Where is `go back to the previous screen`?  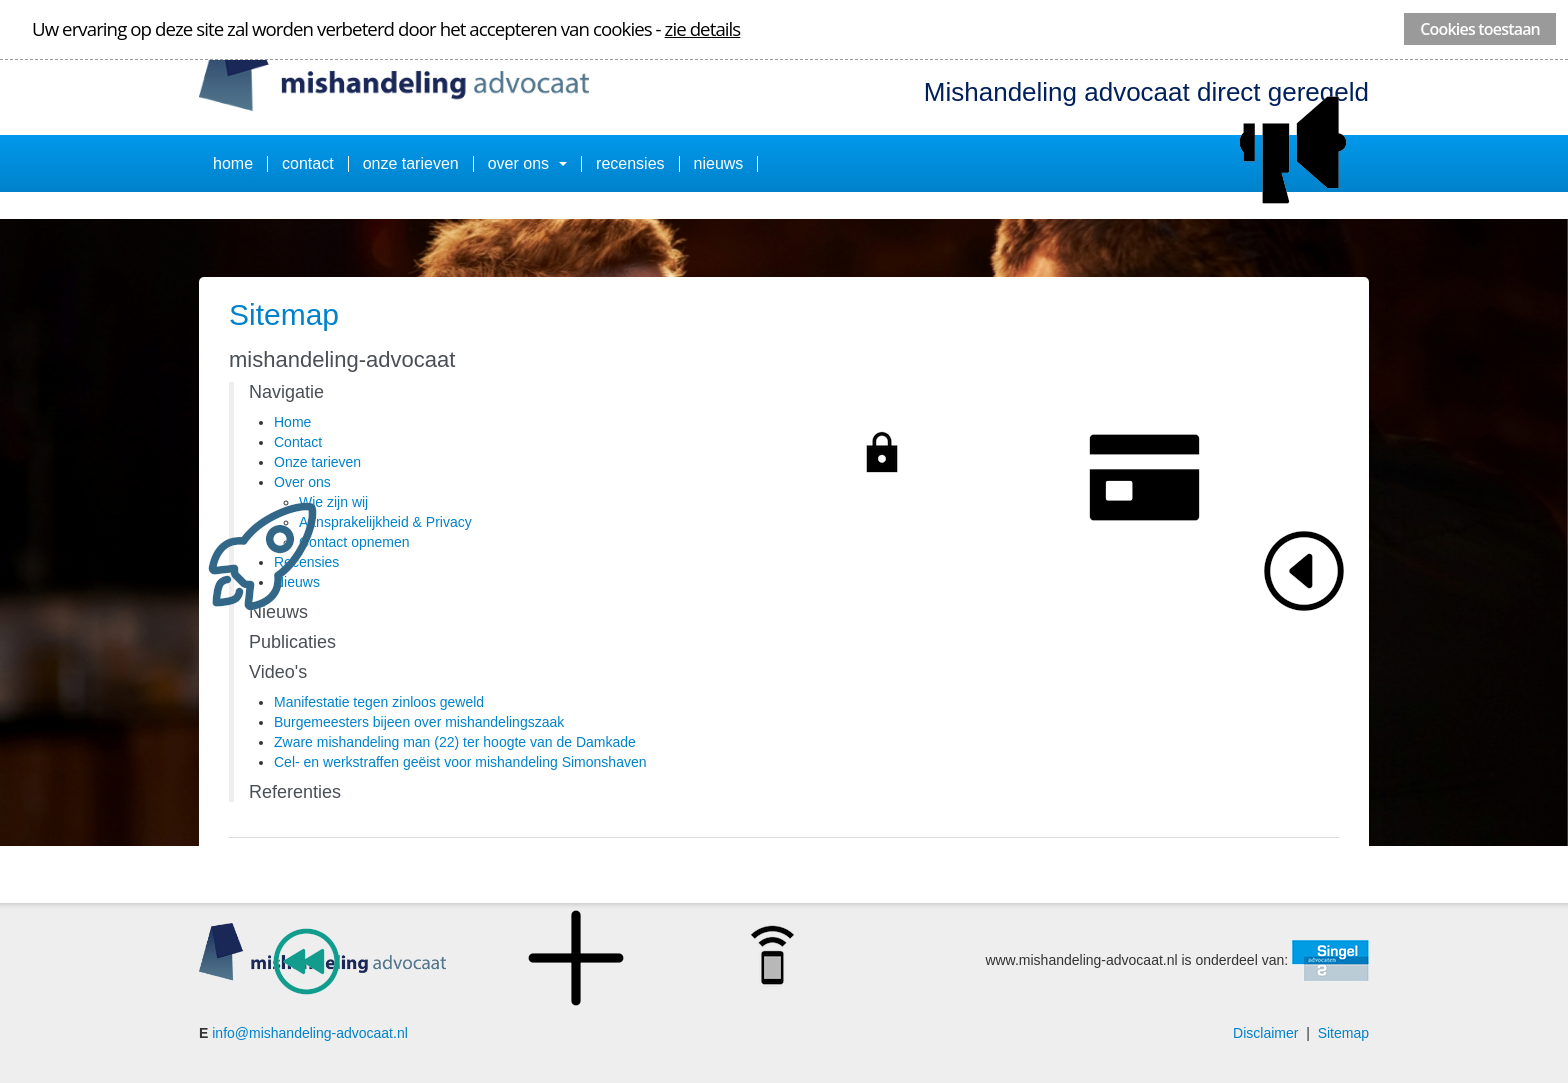 go back to the previous screen is located at coordinates (1304, 571).